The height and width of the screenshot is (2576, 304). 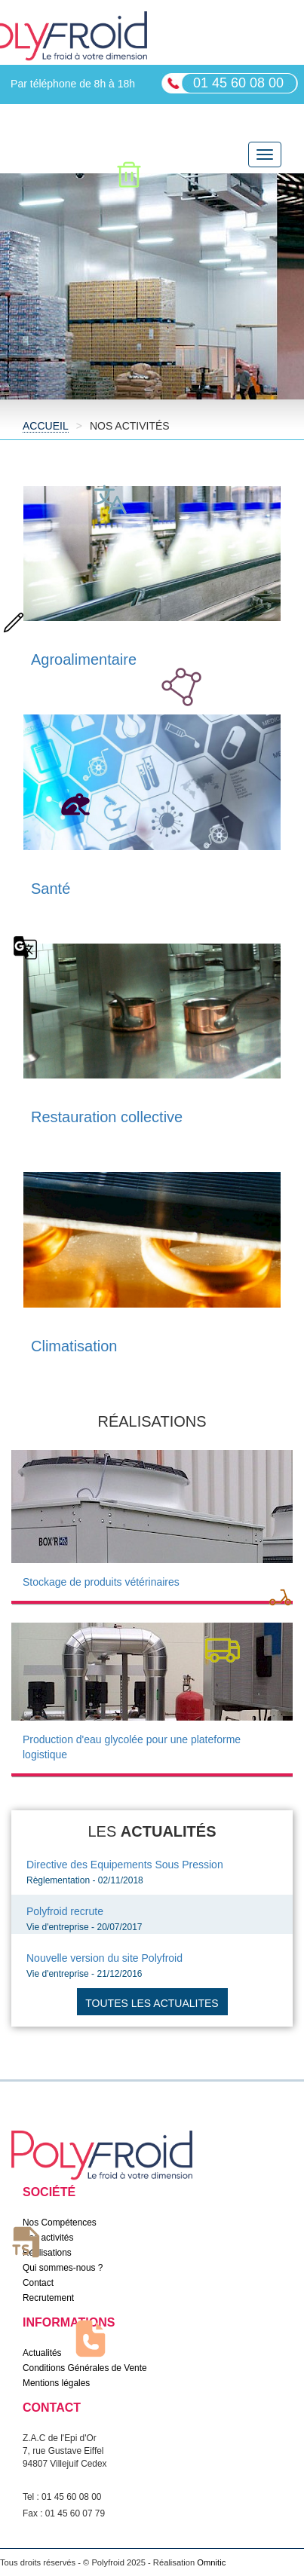 What do you see at coordinates (14, 623) in the screenshot?
I see `edit content or text` at bounding box center [14, 623].